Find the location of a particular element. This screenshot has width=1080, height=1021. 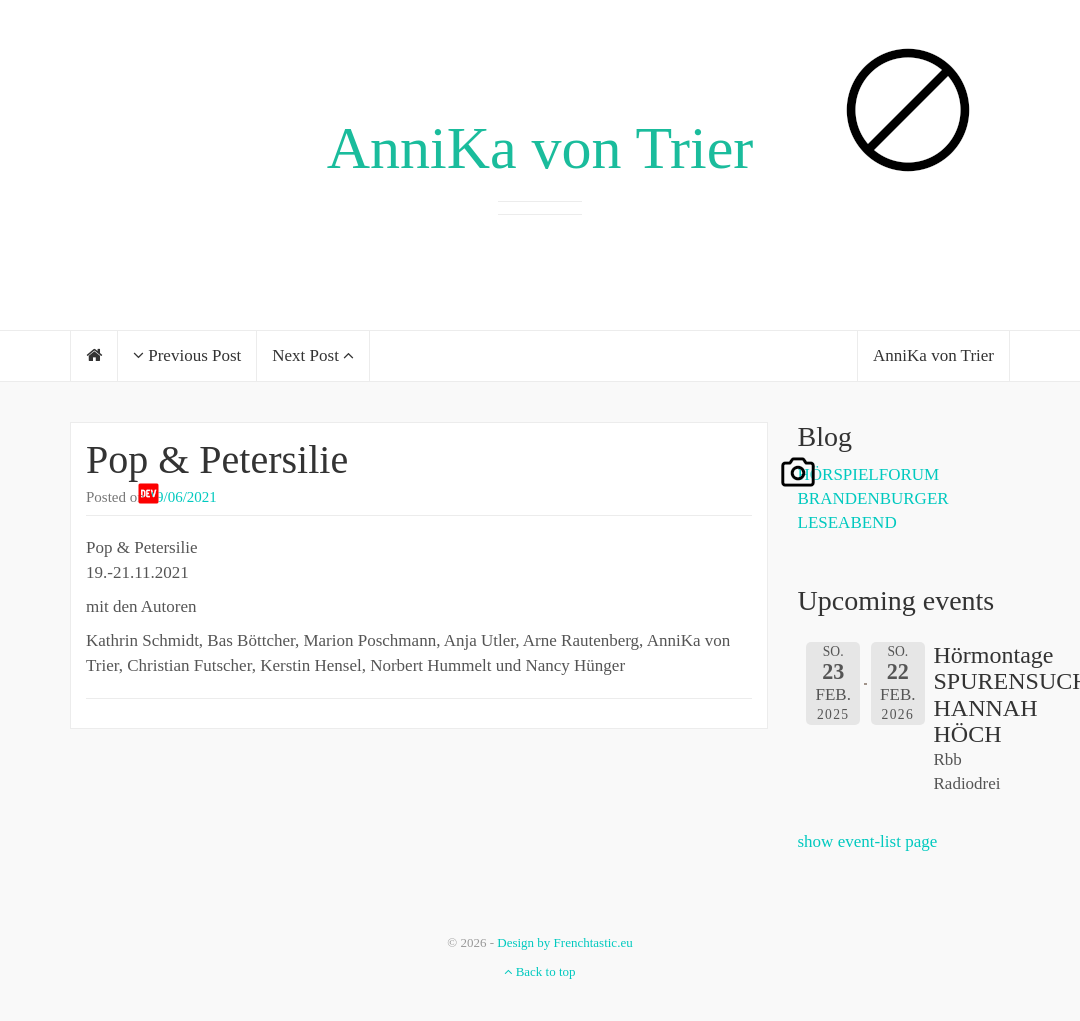

take a photo is located at coordinates (798, 472).